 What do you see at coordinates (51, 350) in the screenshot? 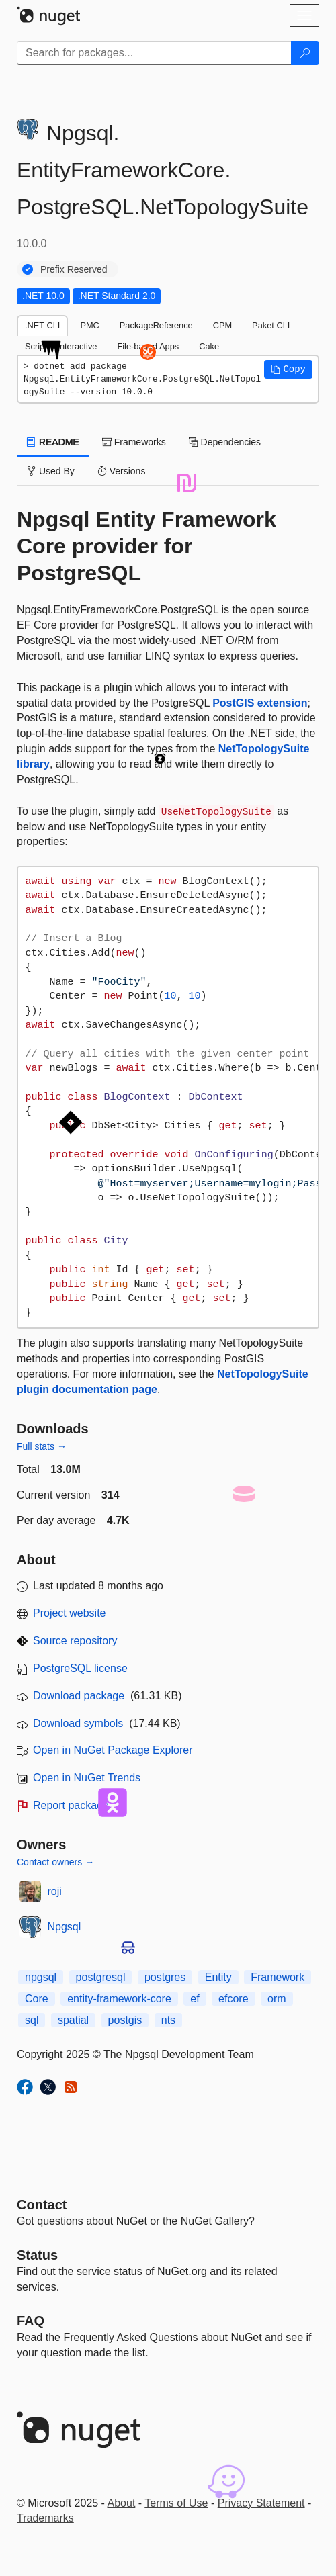
I see `indicates freezing or cold weather conditions` at bounding box center [51, 350].